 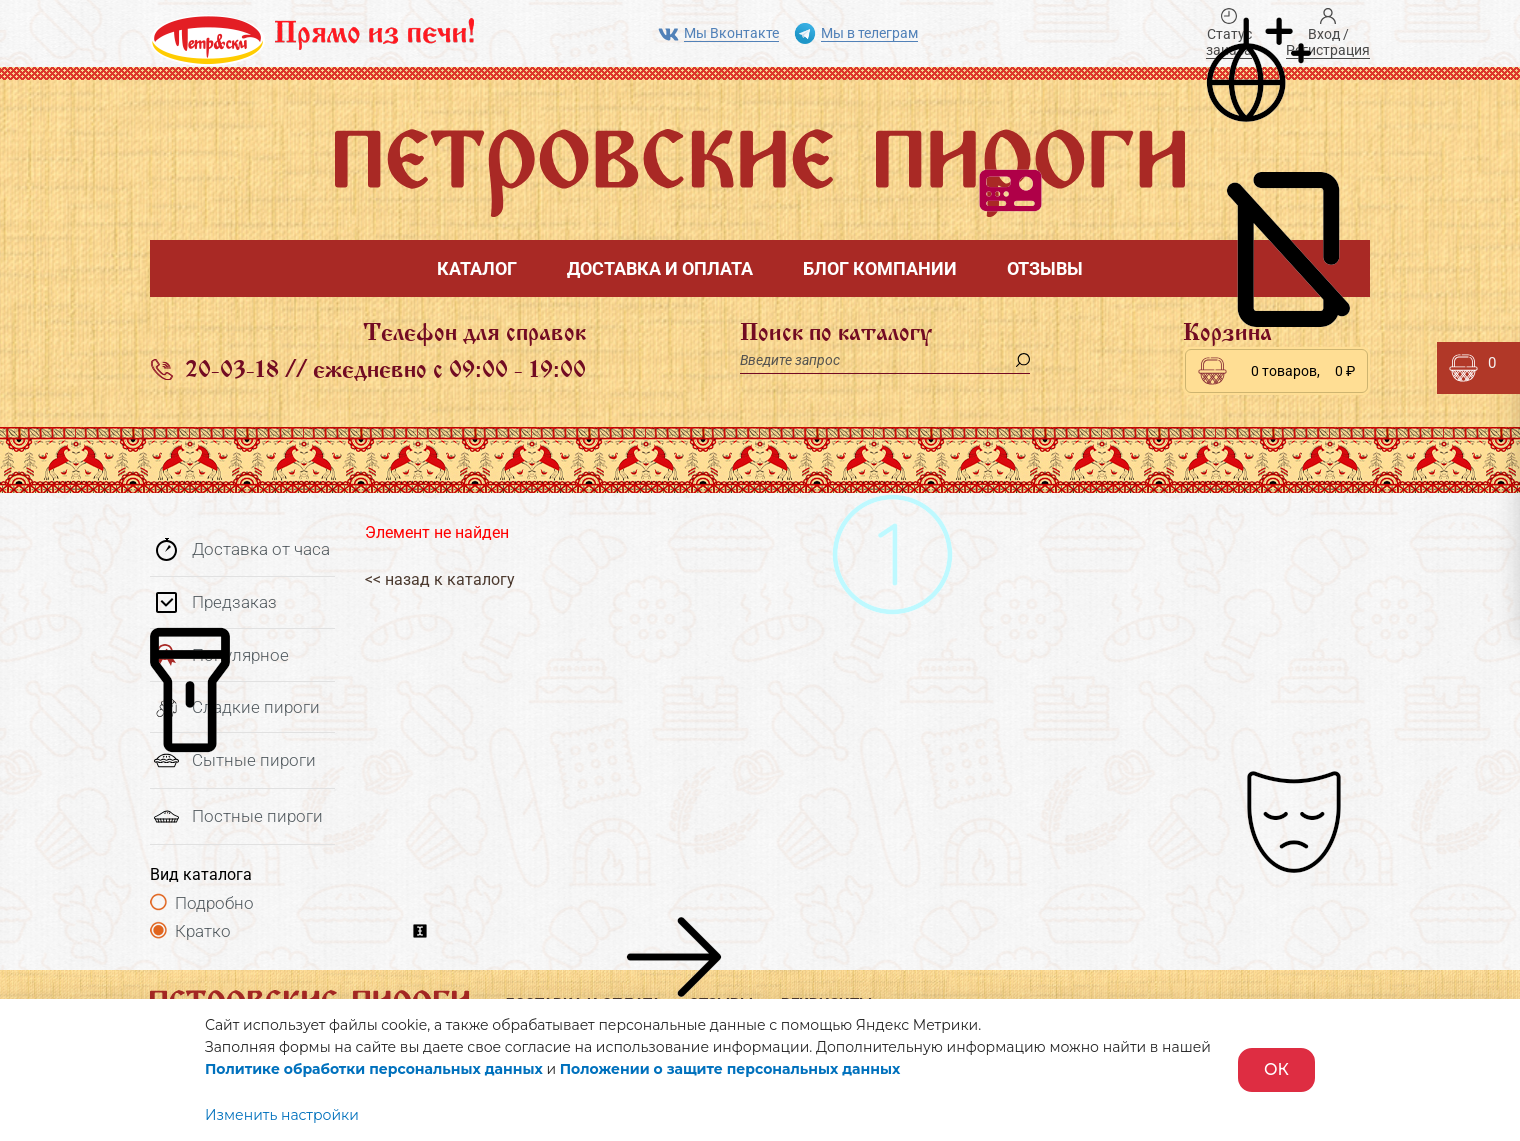 What do you see at coordinates (1288, 249) in the screenshot?
I see `mobile device unavailable or disconnected` at bounding box center [1288, 249].